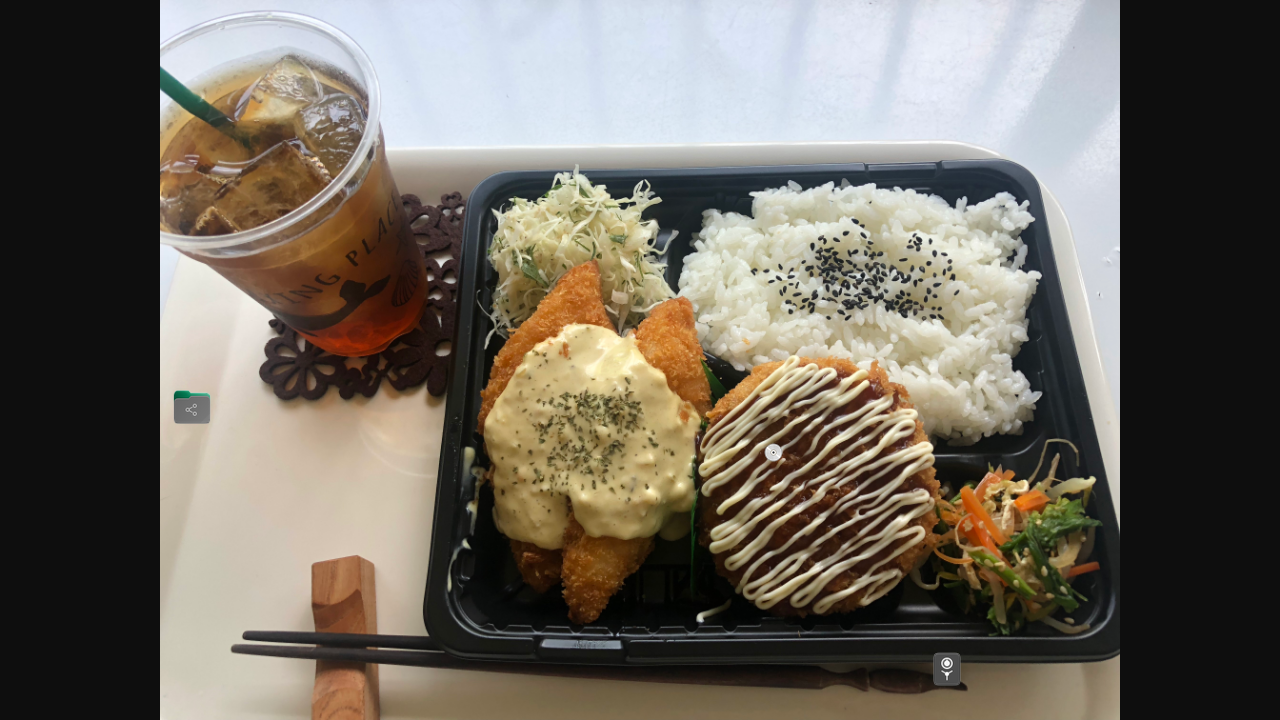  Describe the element at coordinates (947, 669) in the screenshot. I see `open the backups application` at that location.